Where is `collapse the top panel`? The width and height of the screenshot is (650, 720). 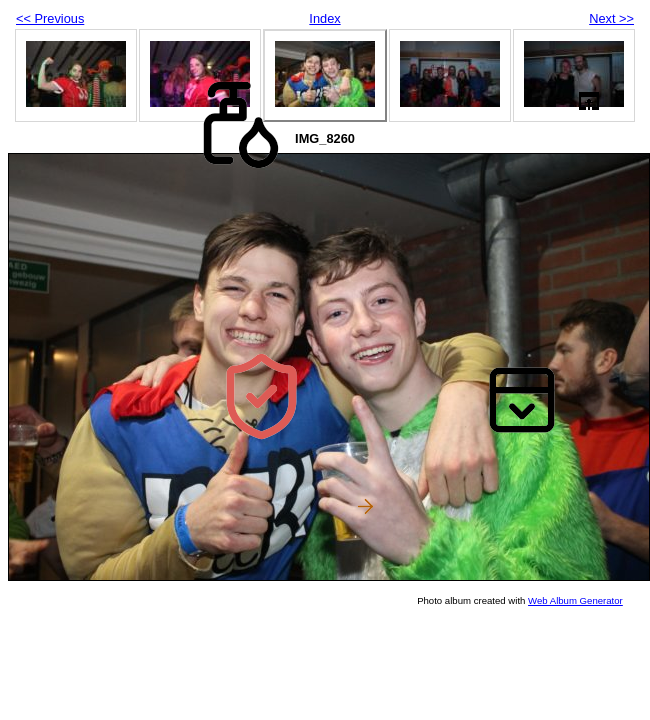
collapse the top panel is located at coordinates (522, 400).